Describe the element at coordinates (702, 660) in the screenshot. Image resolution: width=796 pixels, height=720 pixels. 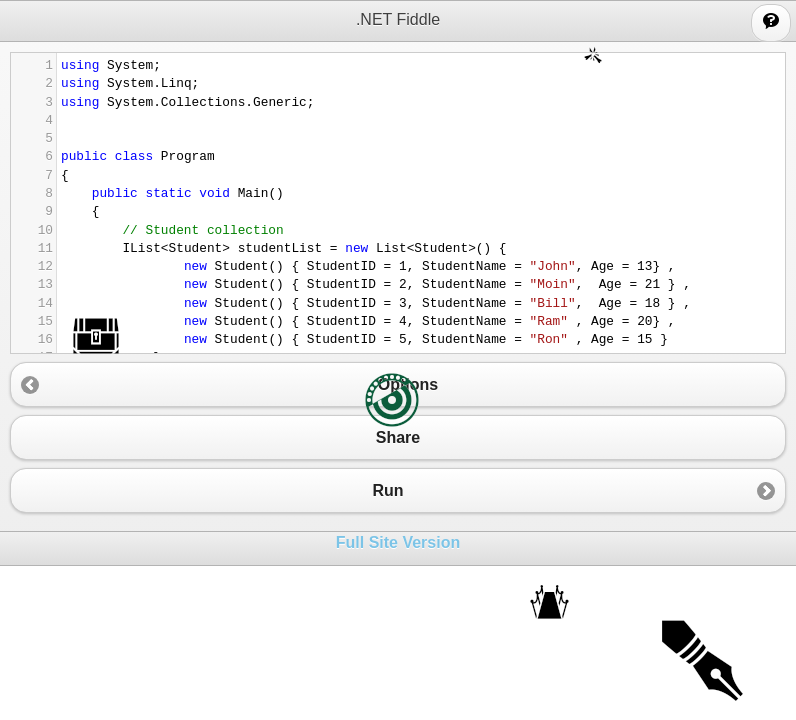
I see `compose a new document or note` at that location.